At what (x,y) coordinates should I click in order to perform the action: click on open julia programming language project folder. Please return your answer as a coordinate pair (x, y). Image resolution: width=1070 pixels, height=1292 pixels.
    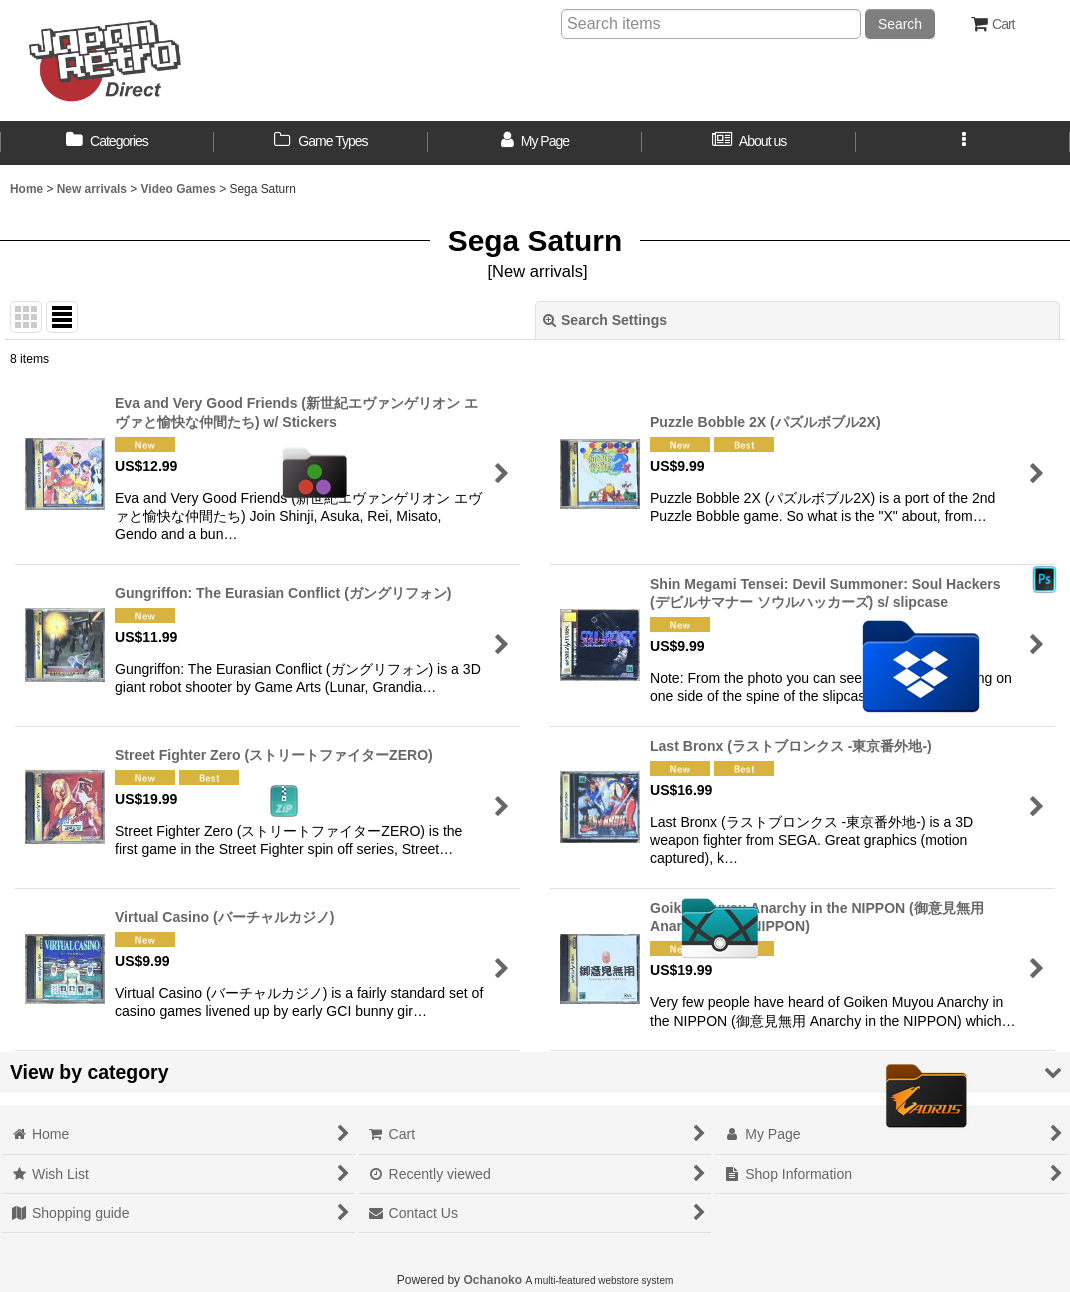
    Looking at the image, I should click on (314, 474).